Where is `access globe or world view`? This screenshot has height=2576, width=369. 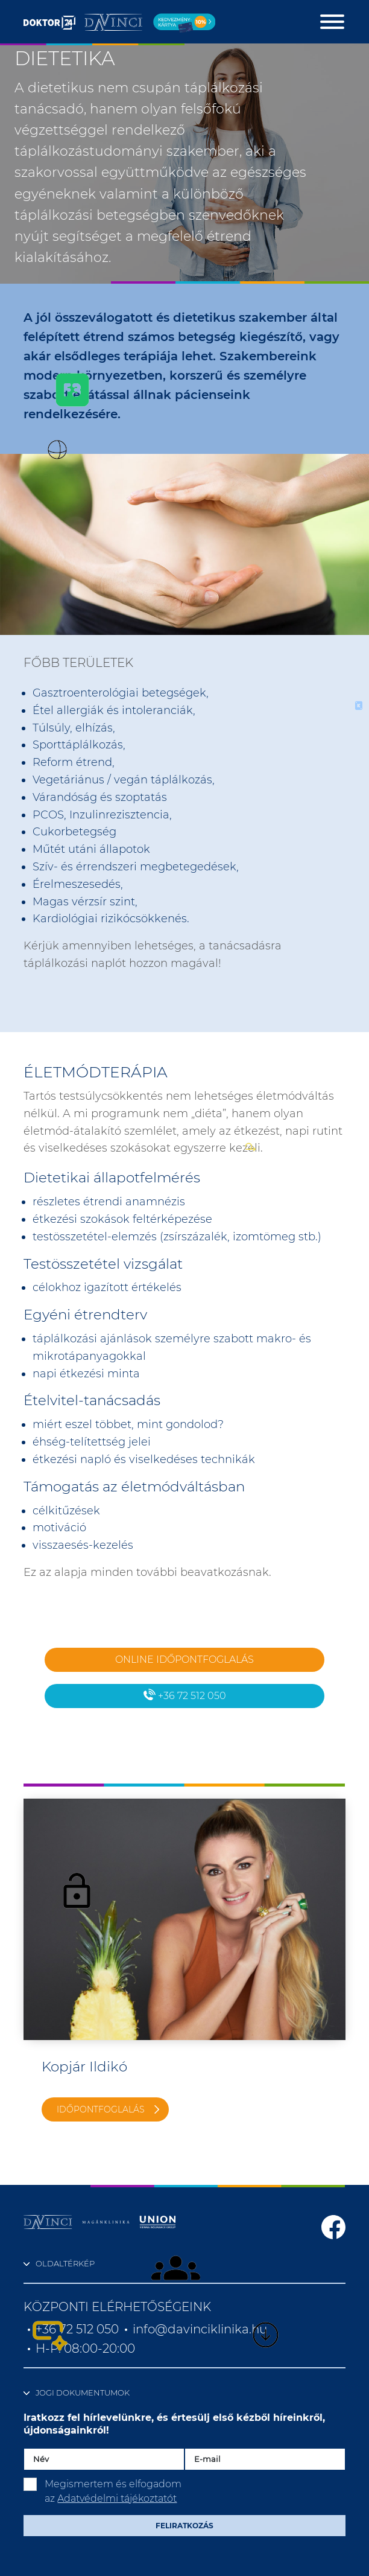 access globe or world view is located at coordinates (57, 450).